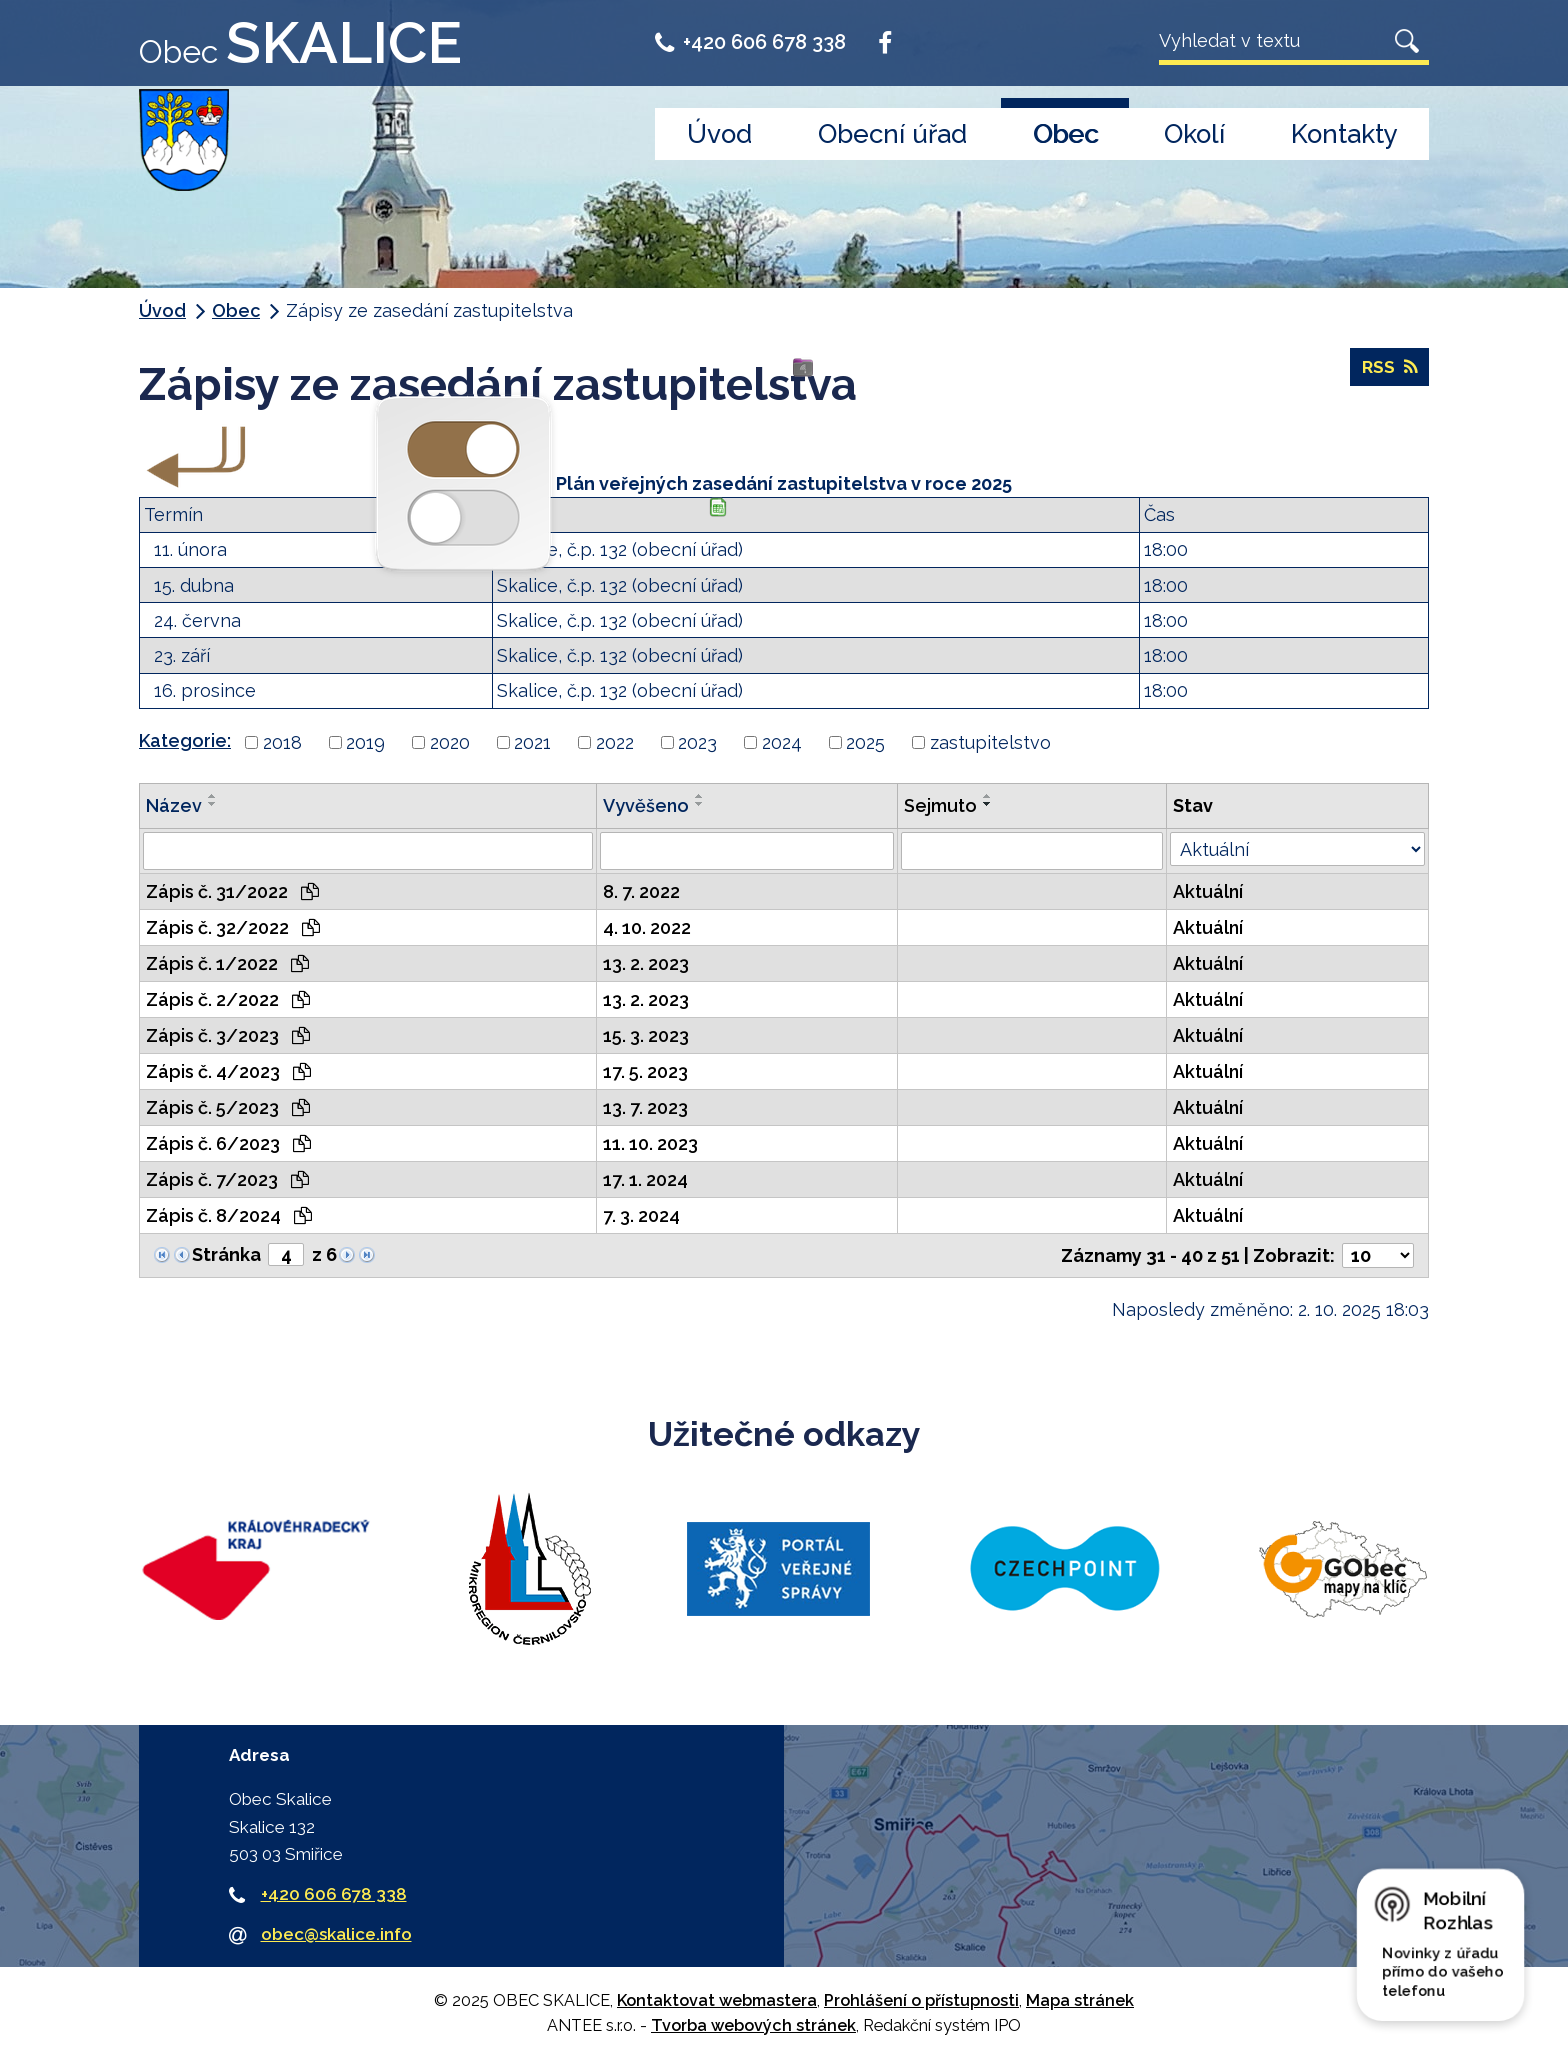  I want to click on reply to all recipients of an email, so click(194, 456).